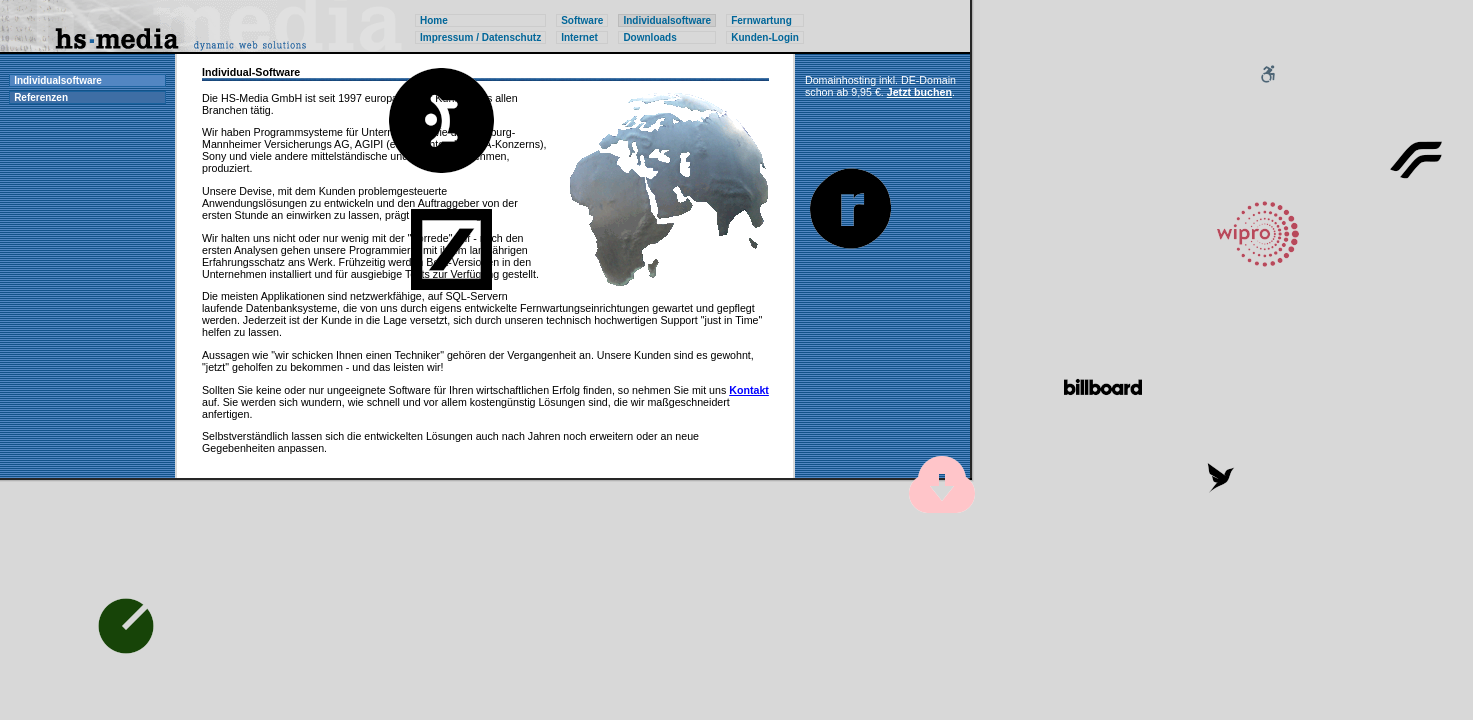 The image size is (1473, 720). Describe the element at coordinates (126, 626) in the screenshot. I see `open navigation or directional tools` at that location.